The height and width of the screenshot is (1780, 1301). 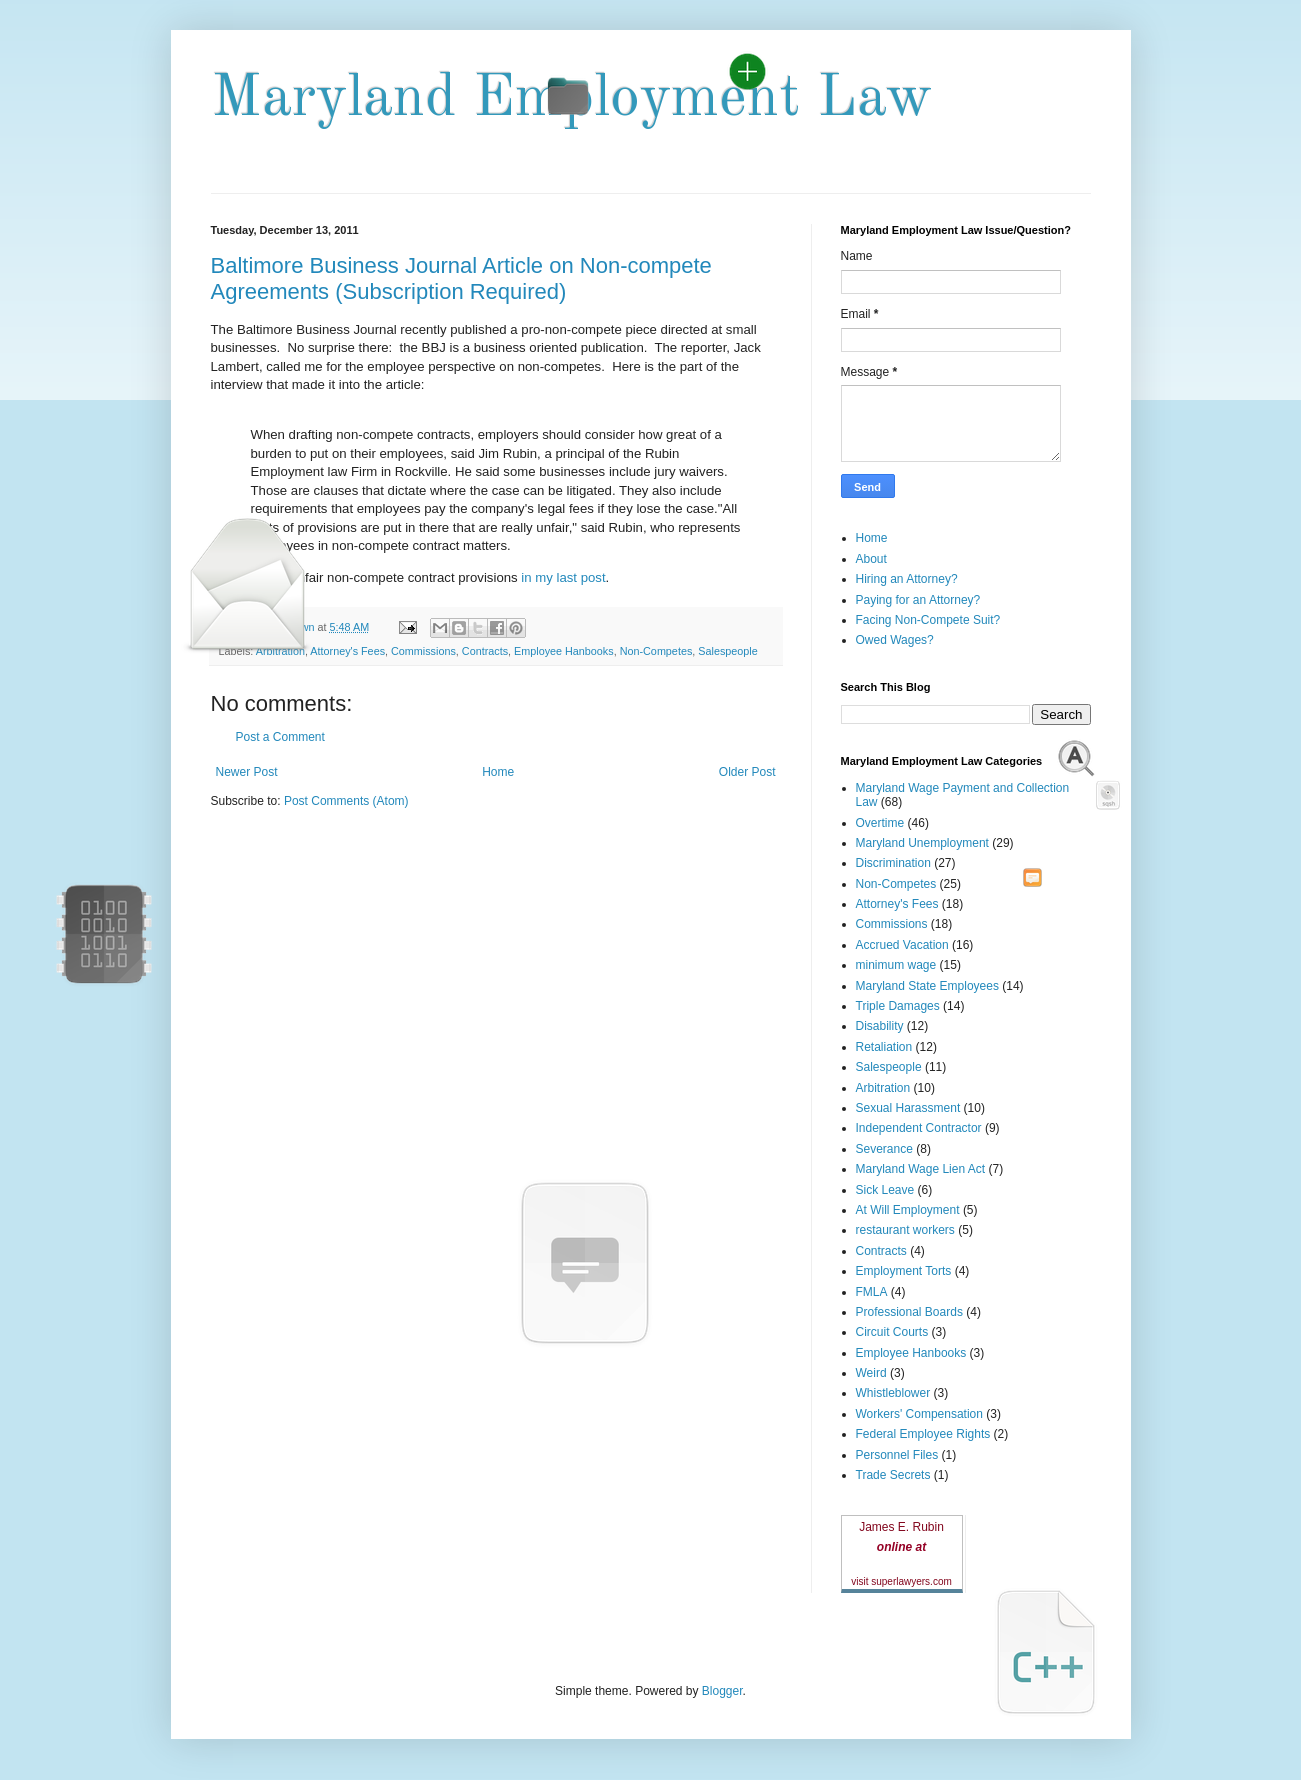 What do you see at coordinates (1076, 758) in the screenshot?
I see `search for text or content` at bounding box center [1076, 758].